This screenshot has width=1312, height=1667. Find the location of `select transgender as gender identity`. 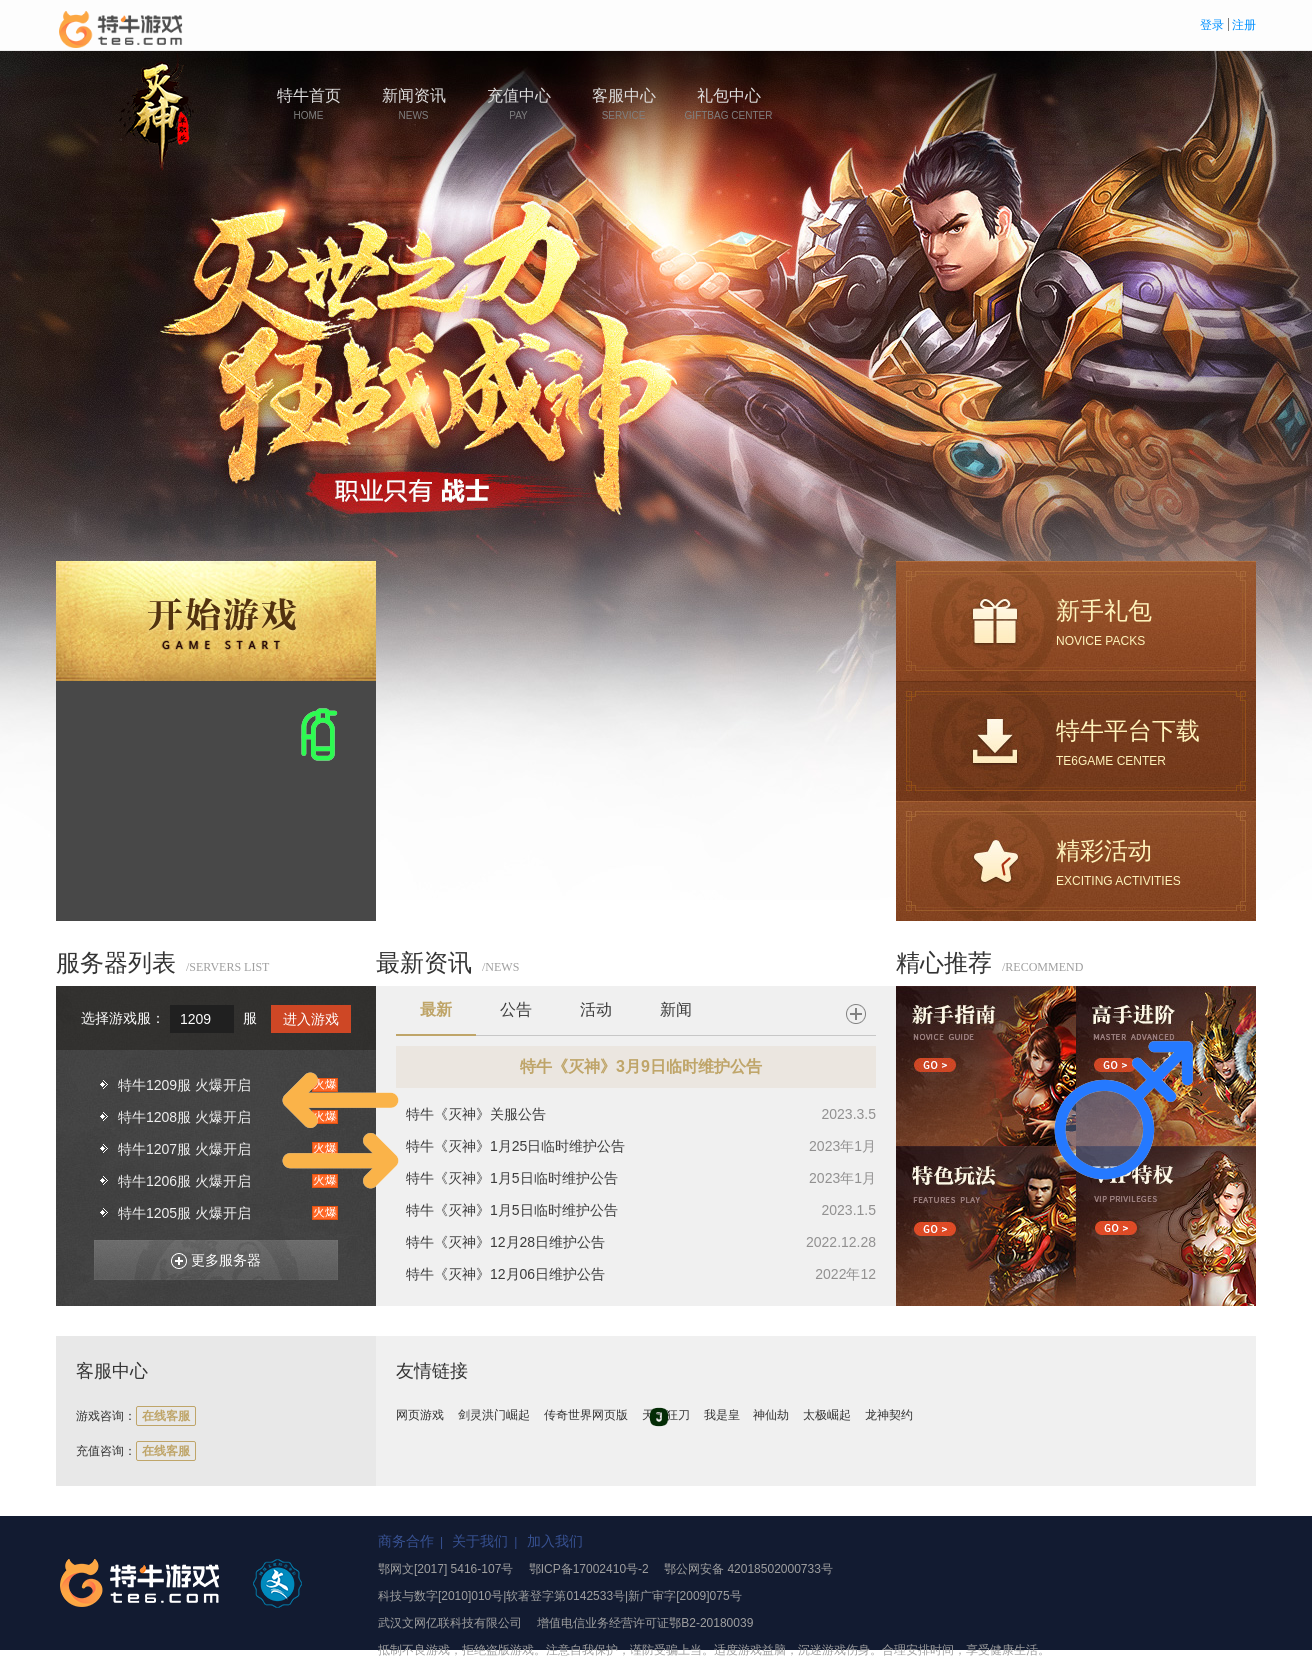

select transgender as gender identity is located at coordinates (1126, 1107).